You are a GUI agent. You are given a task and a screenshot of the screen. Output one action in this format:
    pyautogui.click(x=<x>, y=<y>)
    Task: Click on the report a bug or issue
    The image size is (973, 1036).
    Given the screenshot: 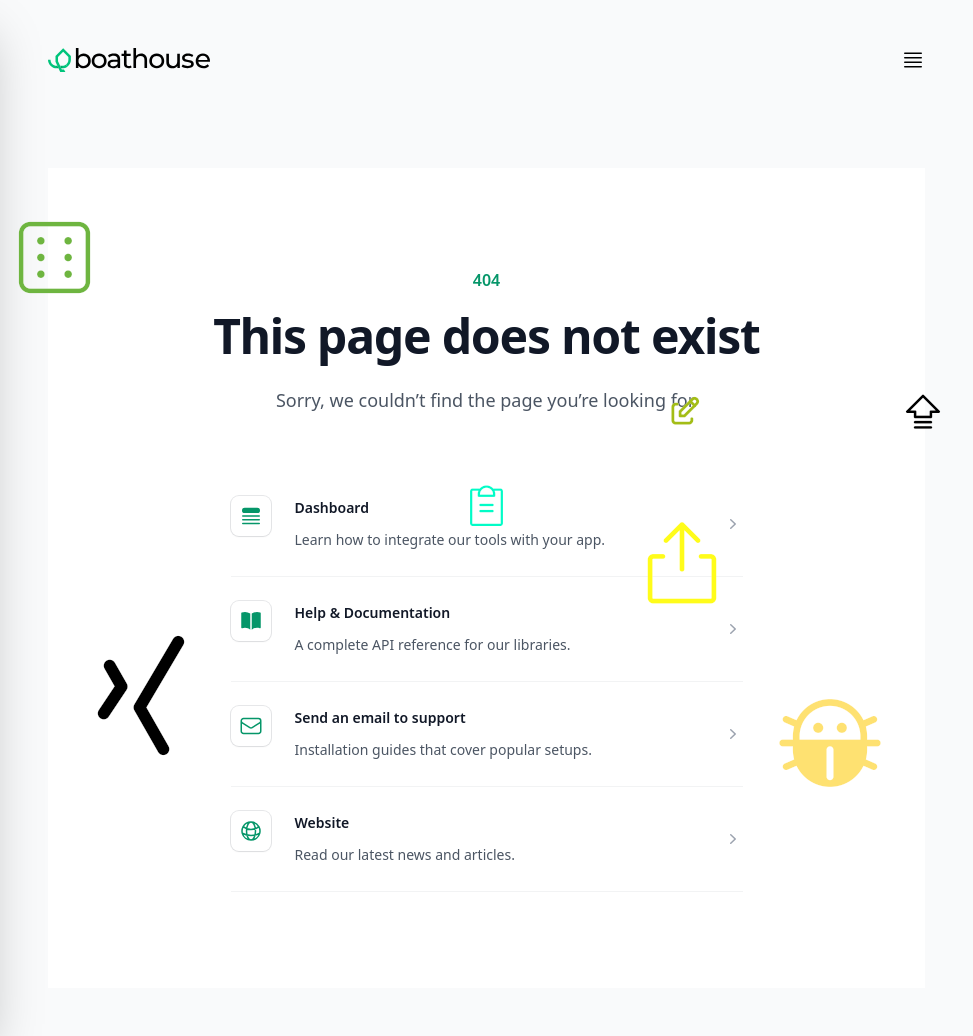 What is the action you would take?
    pyautogui.click(x=830, y=743)
    